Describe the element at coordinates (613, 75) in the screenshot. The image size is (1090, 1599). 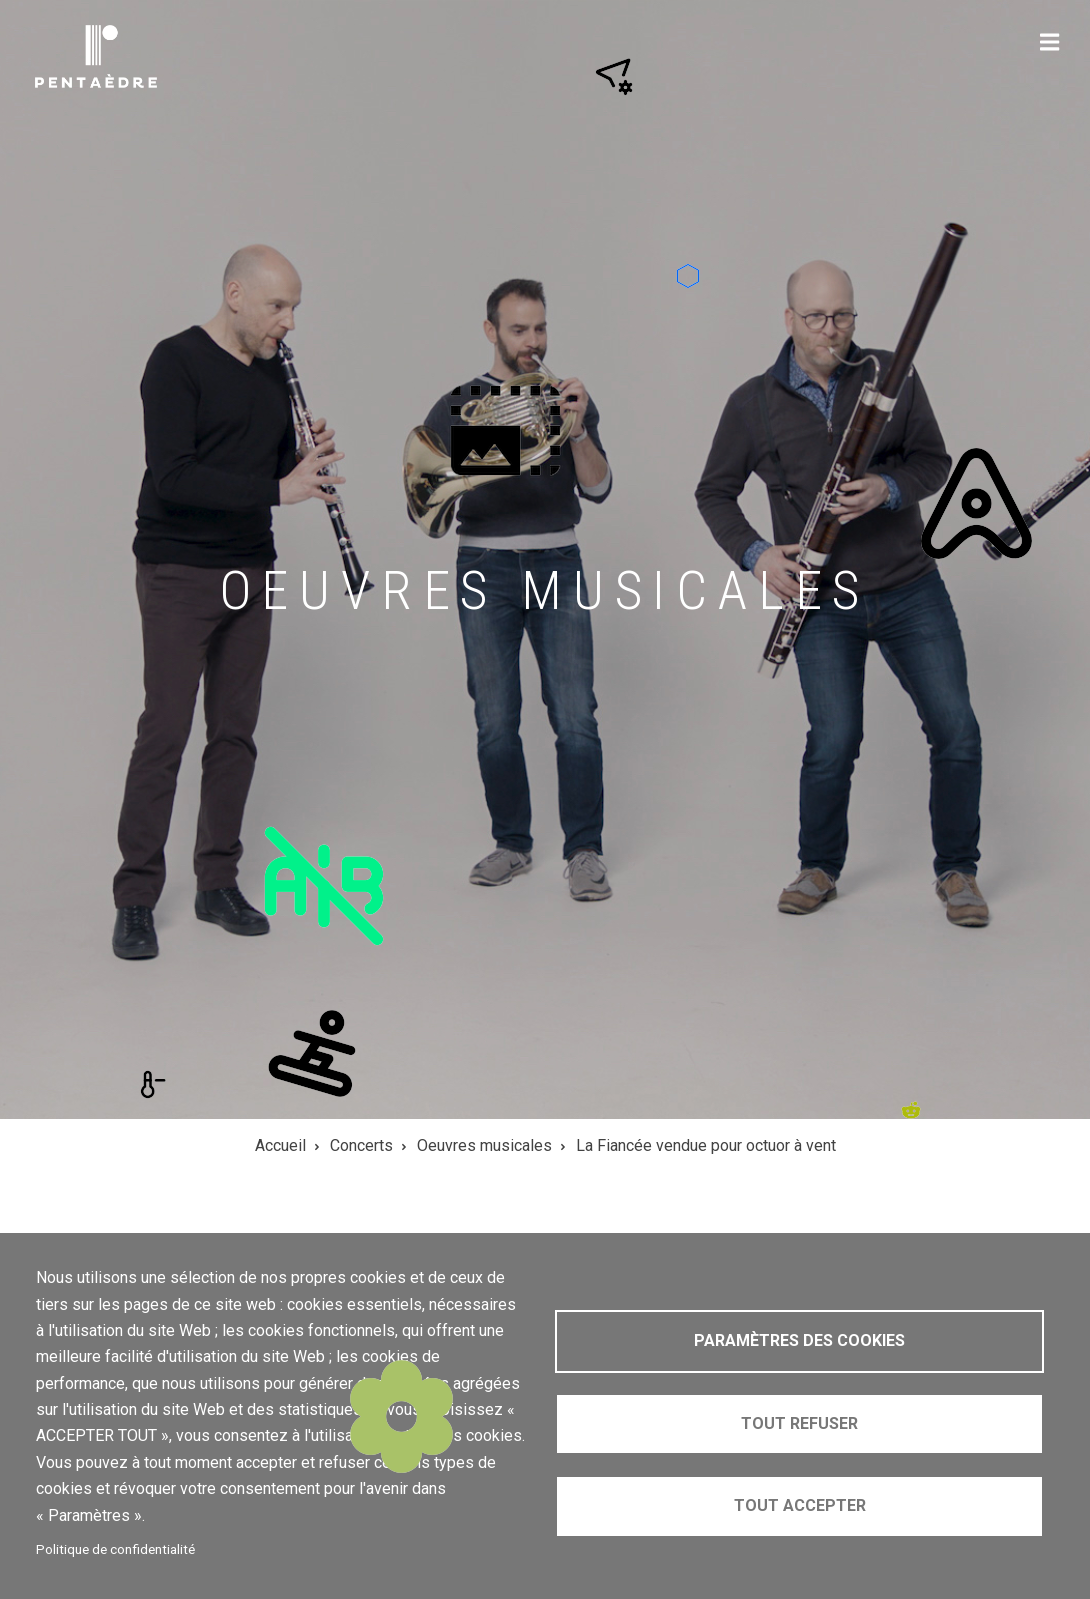
I see `configure location settings` at that location.